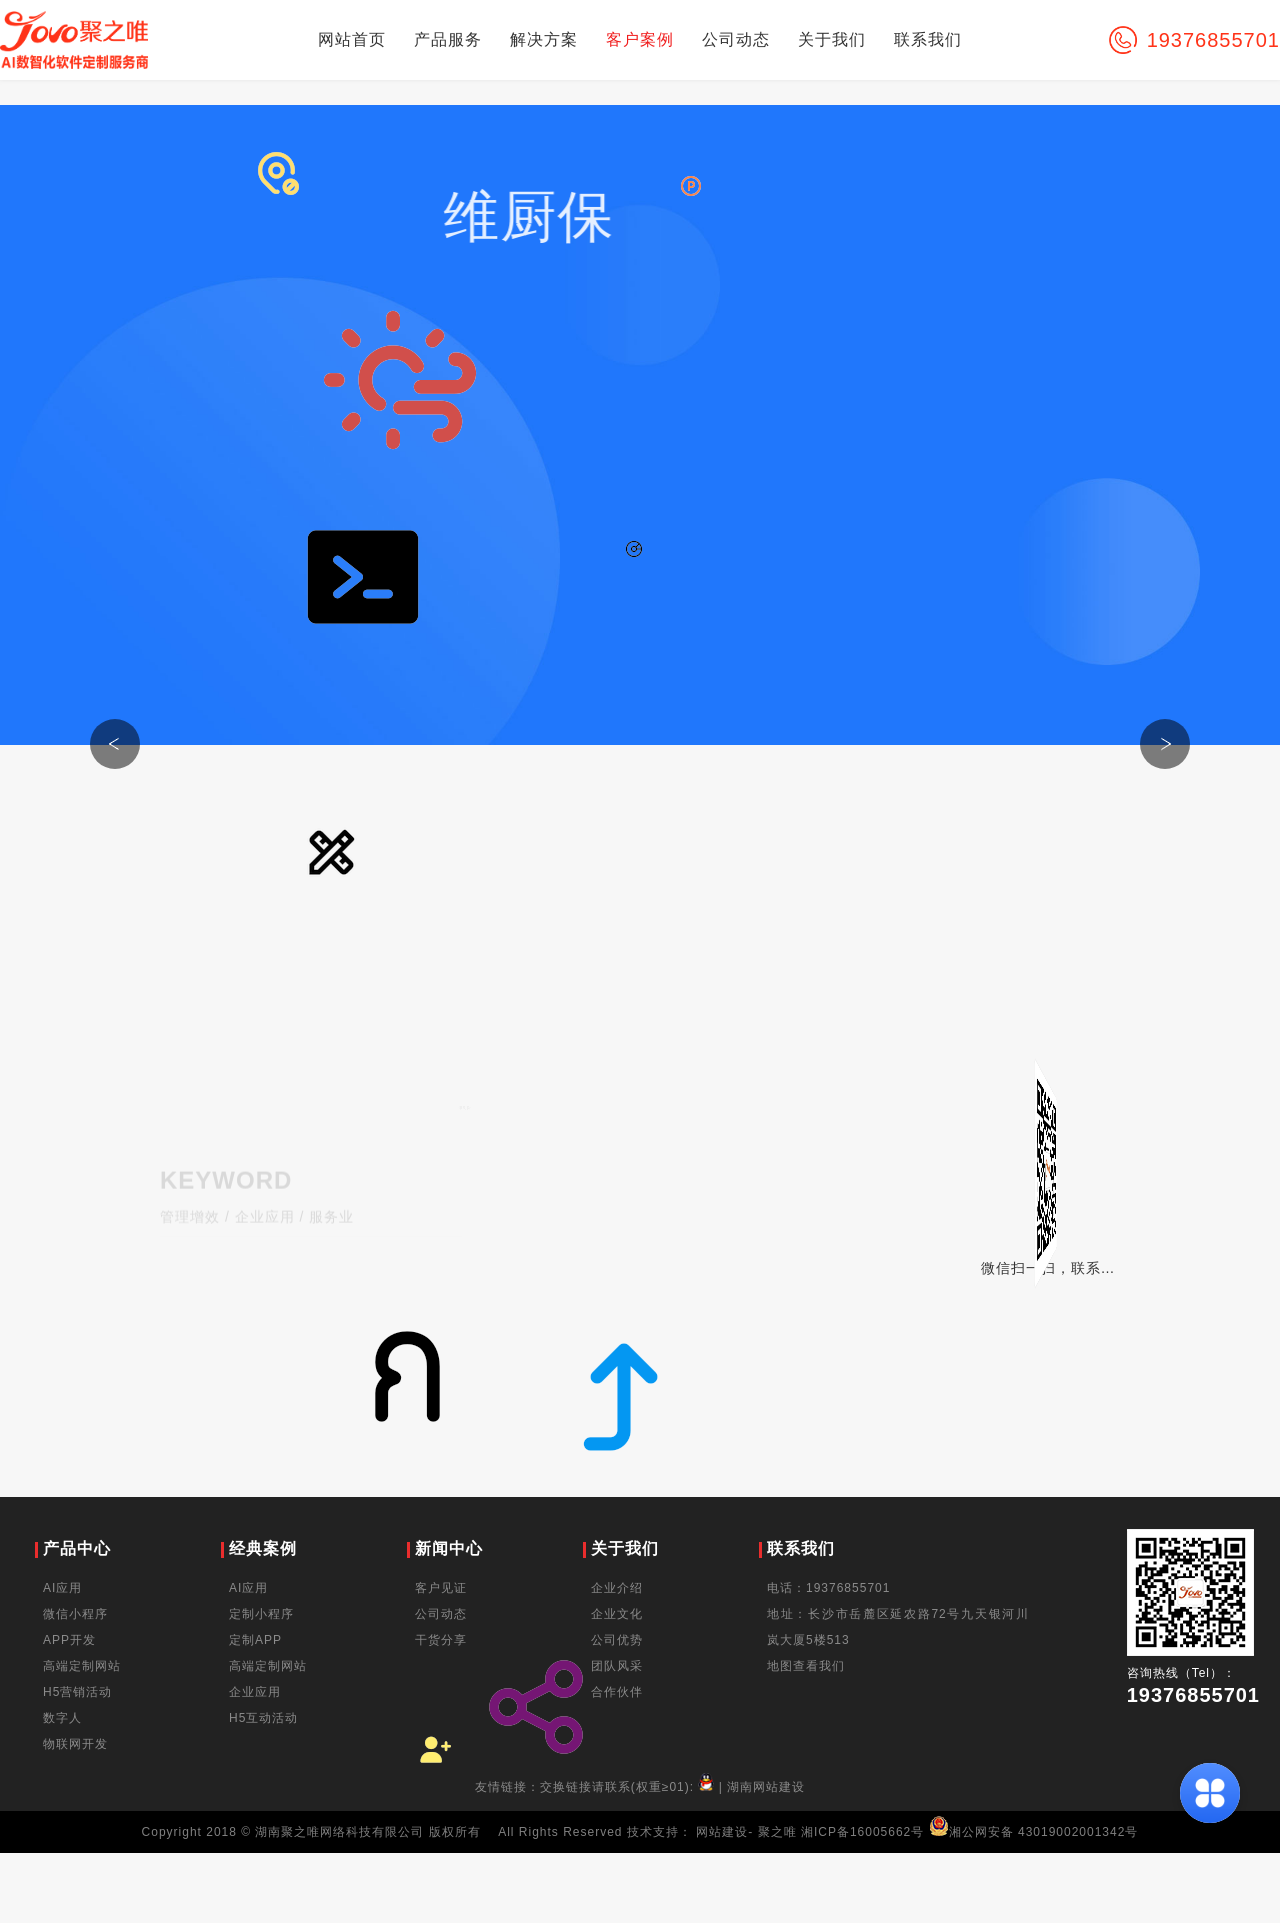  What do you see at coordinates (434, 1749) in the screenshot?
I see `add a new user or contact` at bounding box center [434, 1749].